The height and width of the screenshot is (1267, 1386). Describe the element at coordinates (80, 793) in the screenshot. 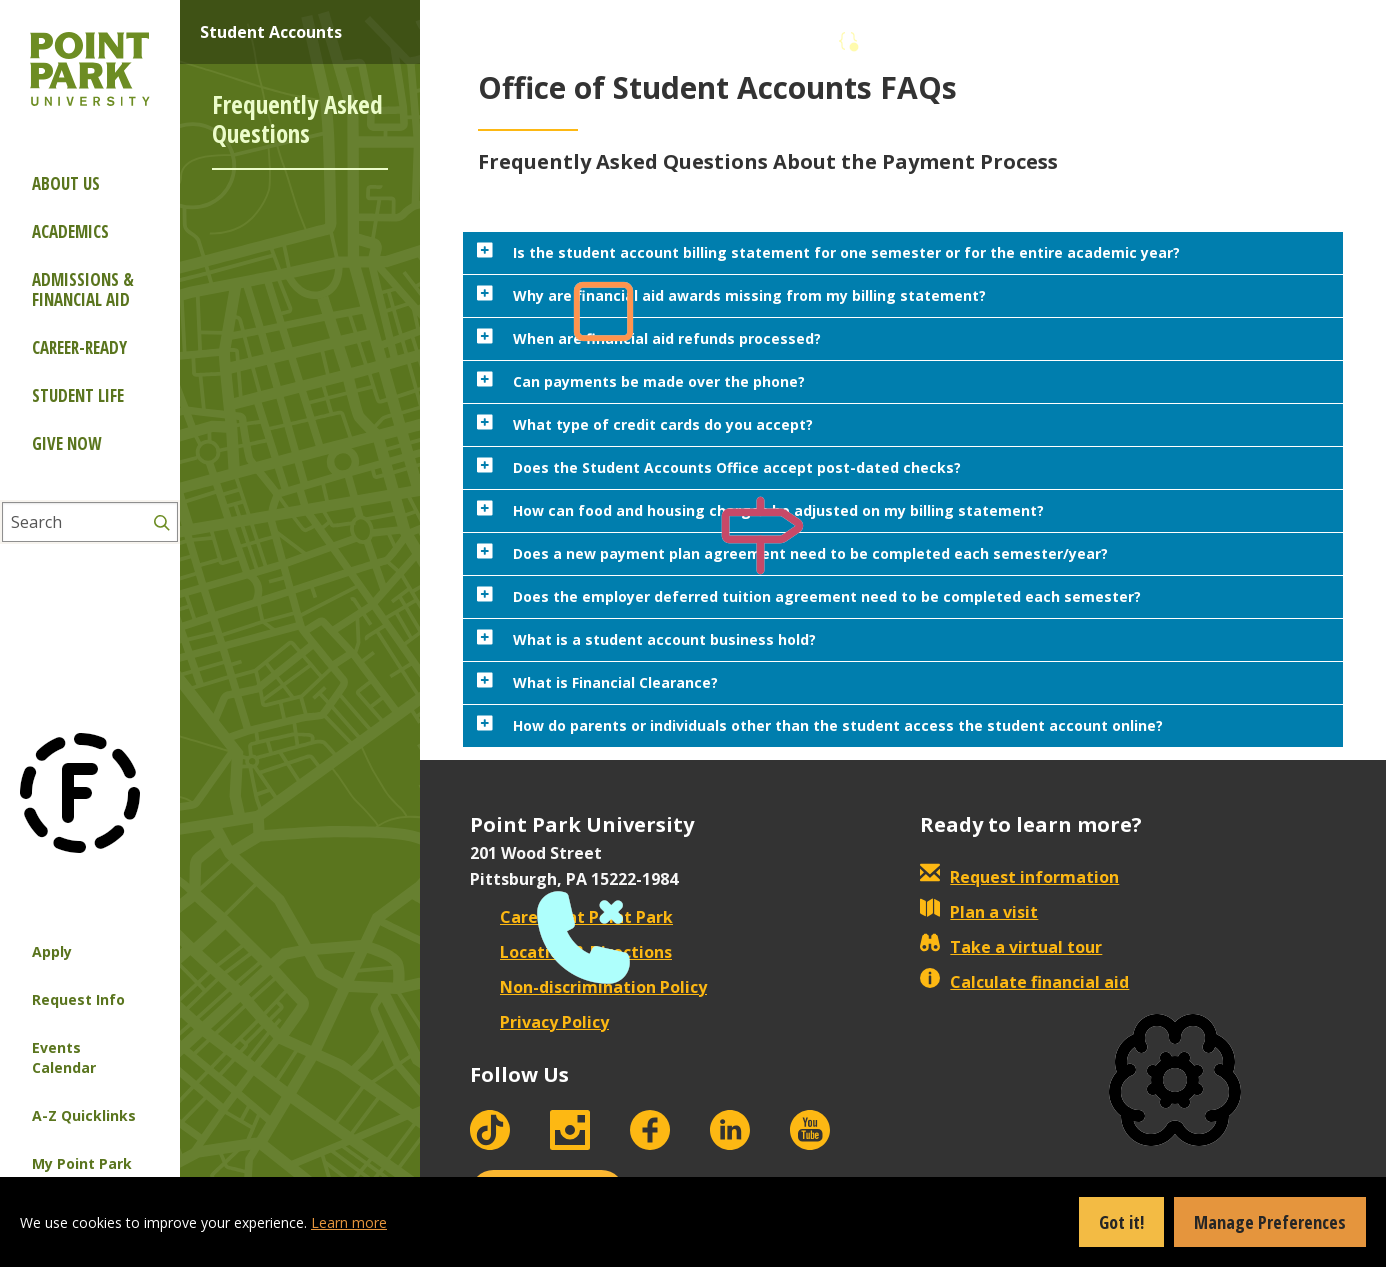

I see `indicates a draft or pending status` at that location.